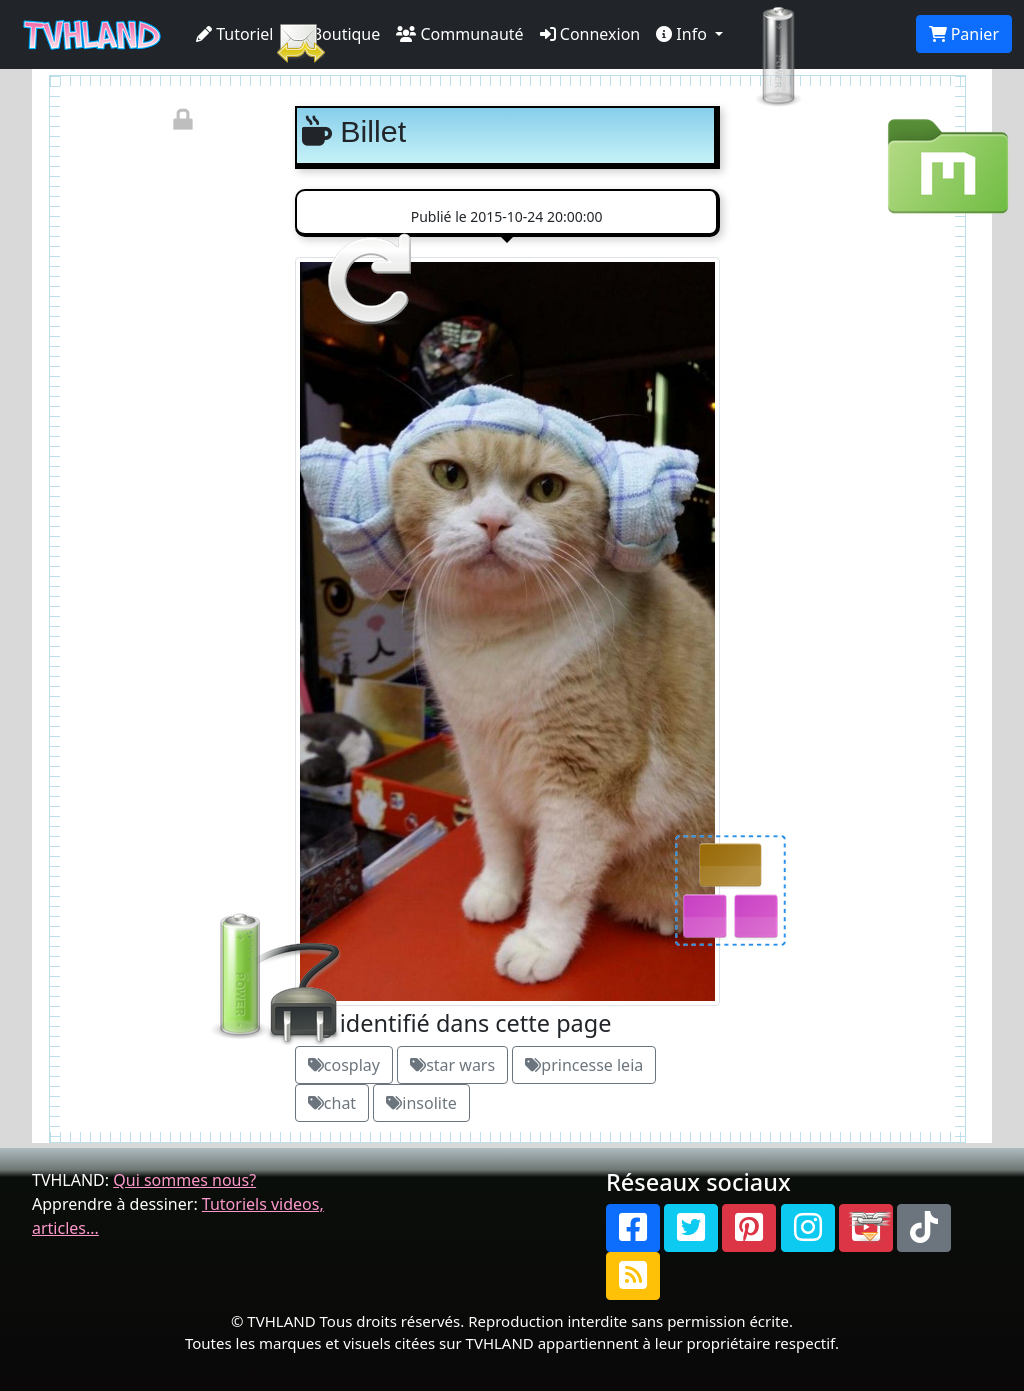 Image resolution: width=1024 pixels, height=1391 pixels. I want to click on reply to all recipients of an email, so click(301, 39).